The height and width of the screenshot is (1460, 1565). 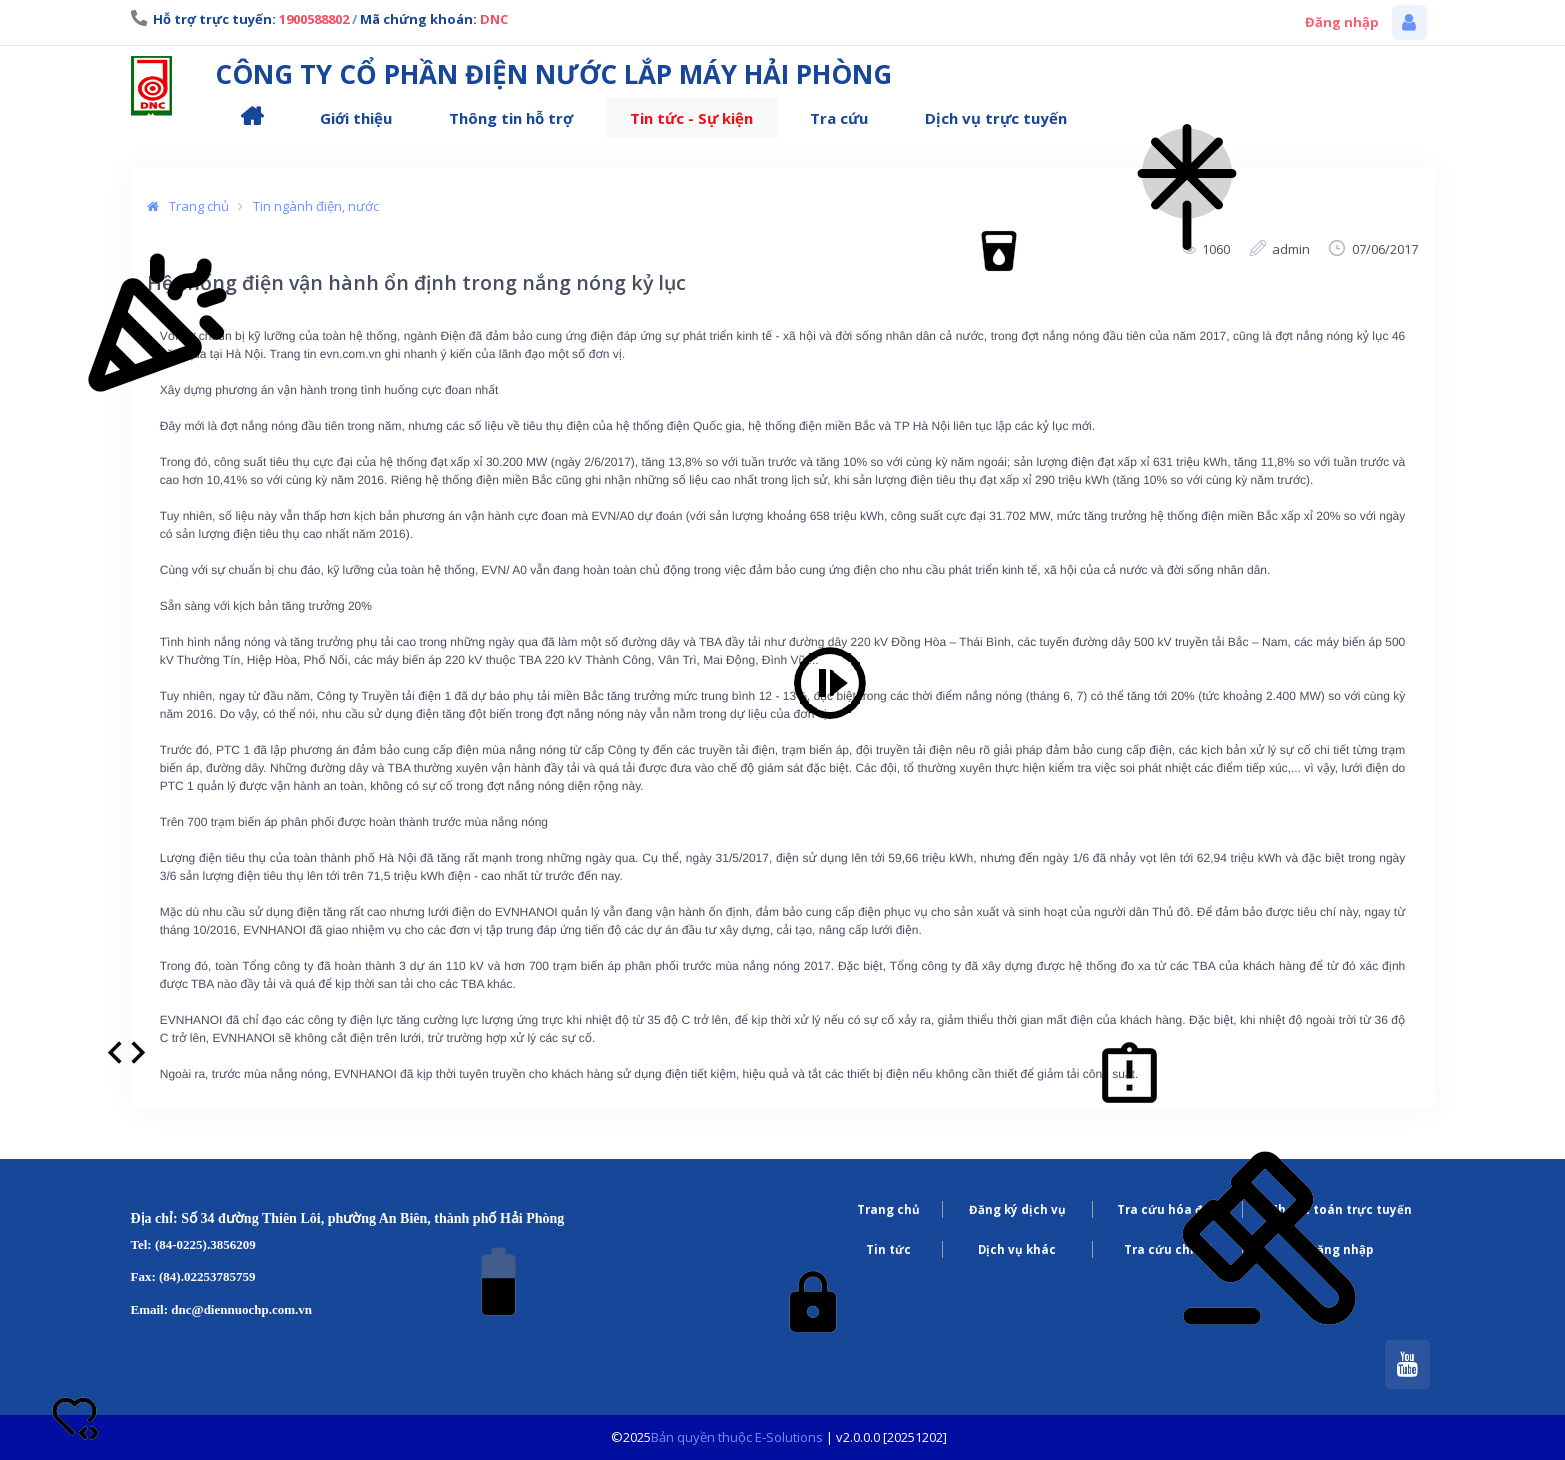 I want to click on indicates a celebration or achievement, so click(x=150, y=330).